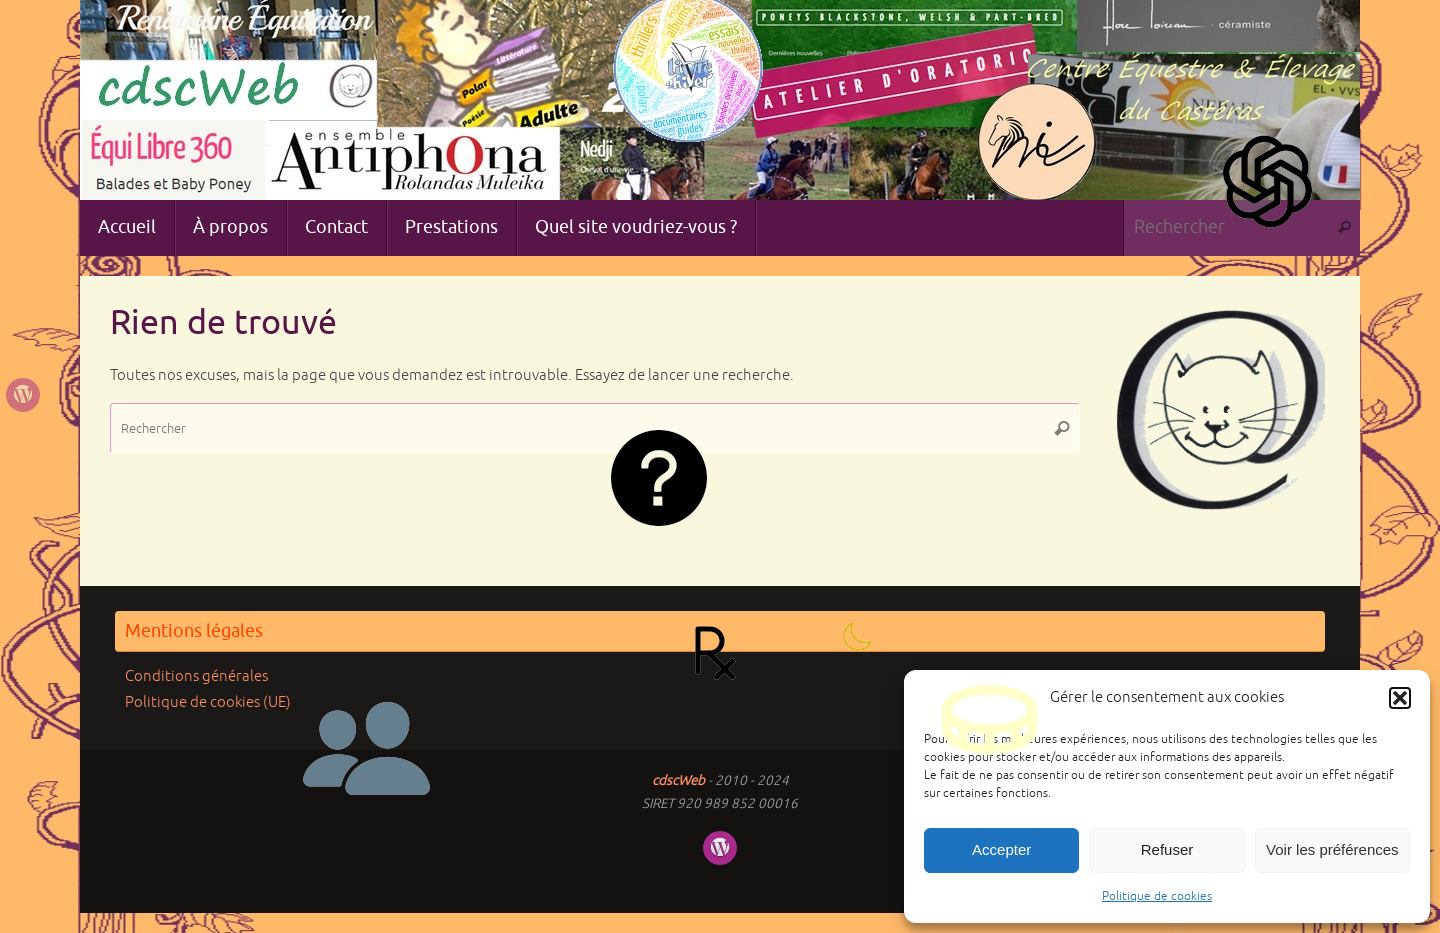 This screenshot has height=933, width=1440. I want to click on access help or support, so click(659, 478).